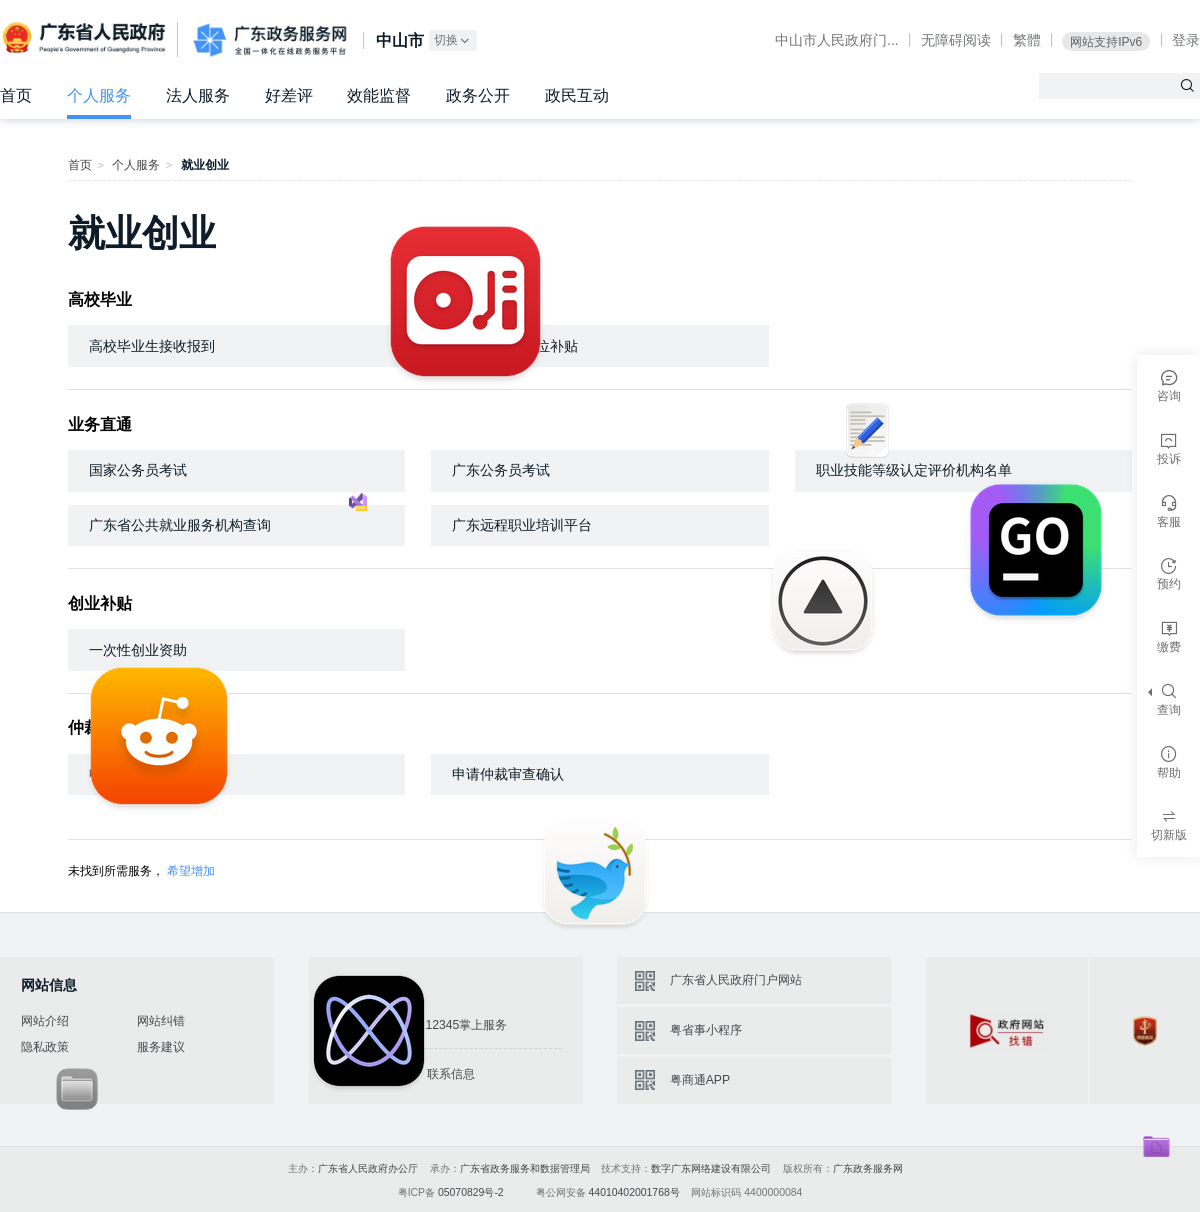 The width and height of the screenshot is (1200, 1212). What do you see at coordinates (823, 601) in the screenshot?
I see `launch AppImageLauncher application` at bounding box center [823, 601].